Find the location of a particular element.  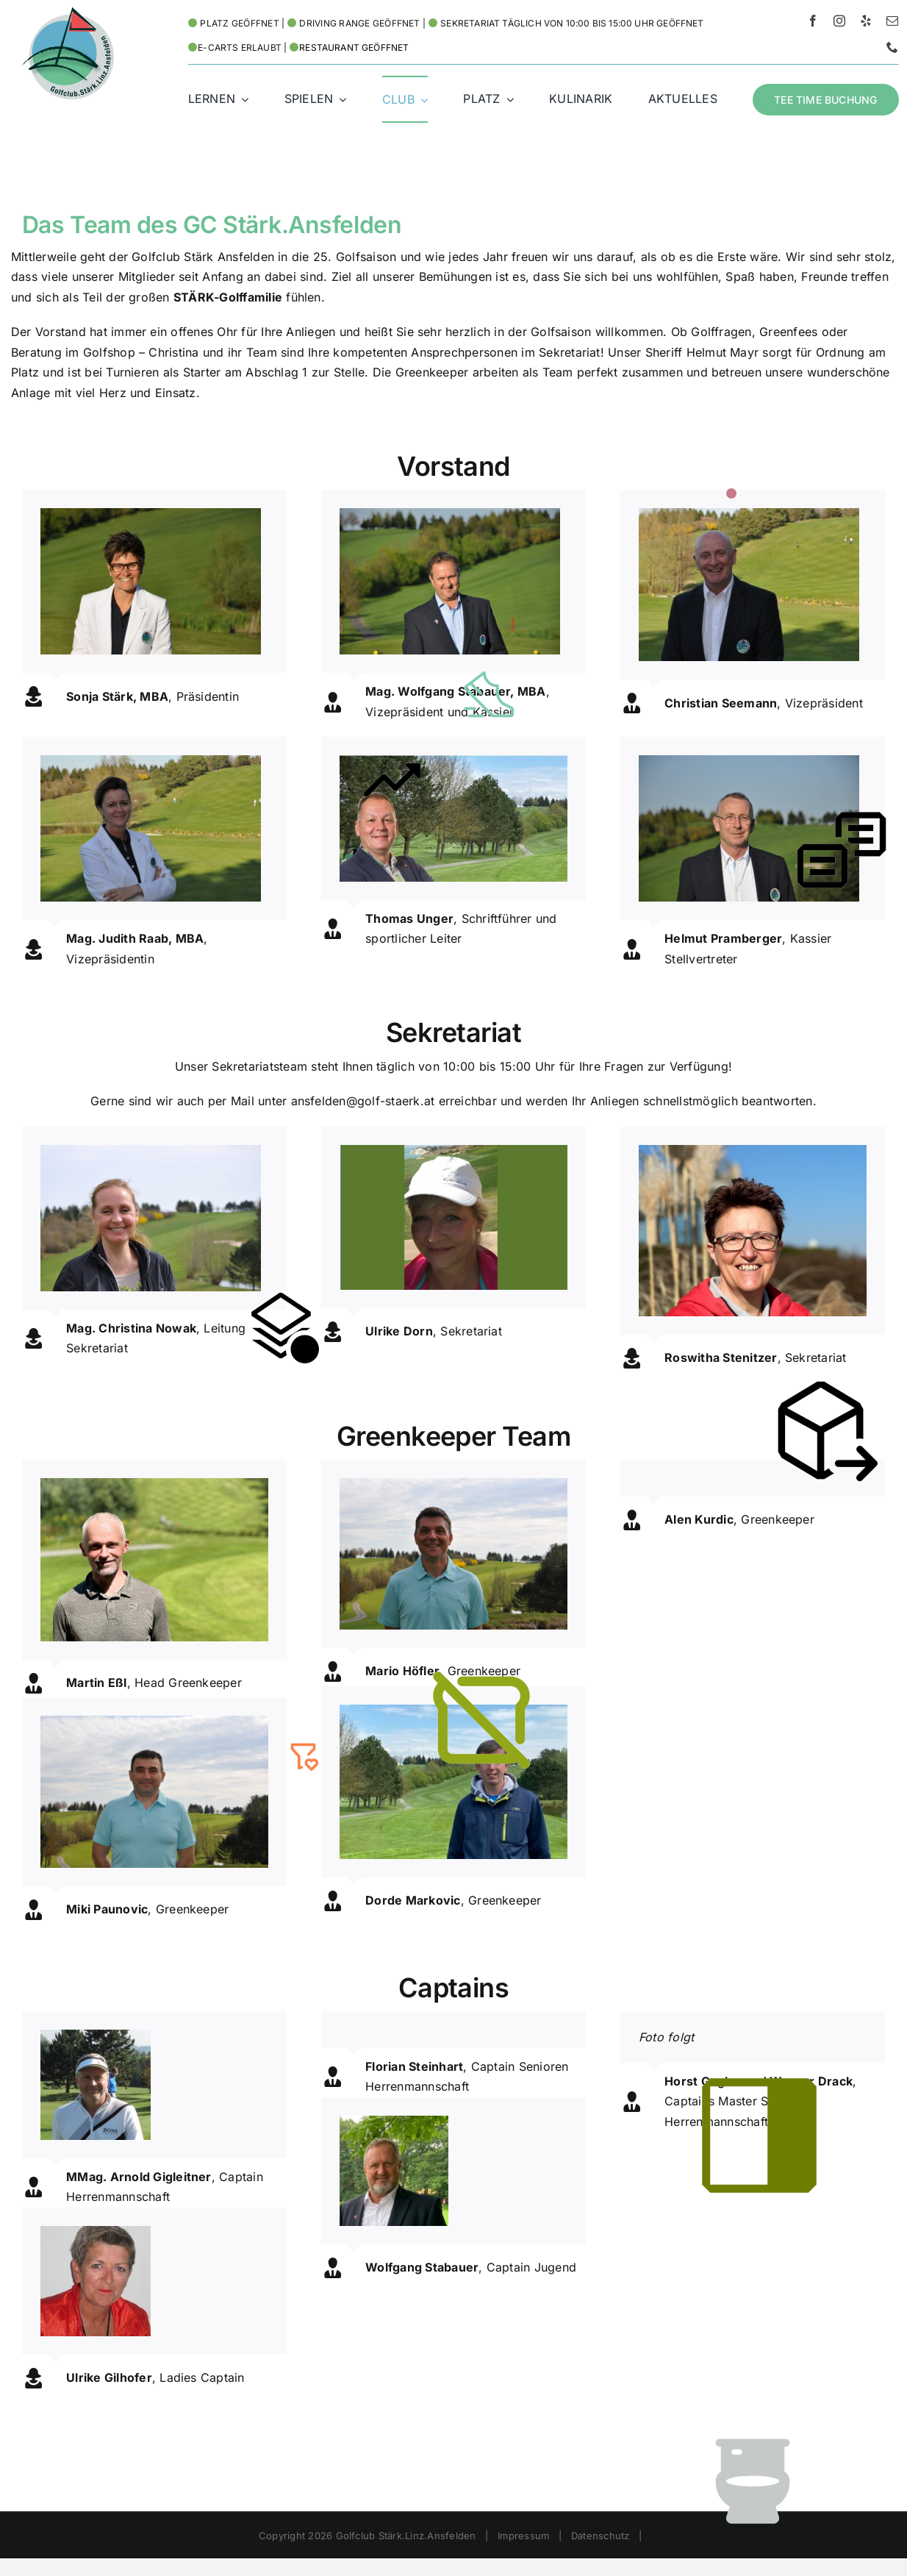

indicates an enumeration type in code is located at coordinates (842, 850).